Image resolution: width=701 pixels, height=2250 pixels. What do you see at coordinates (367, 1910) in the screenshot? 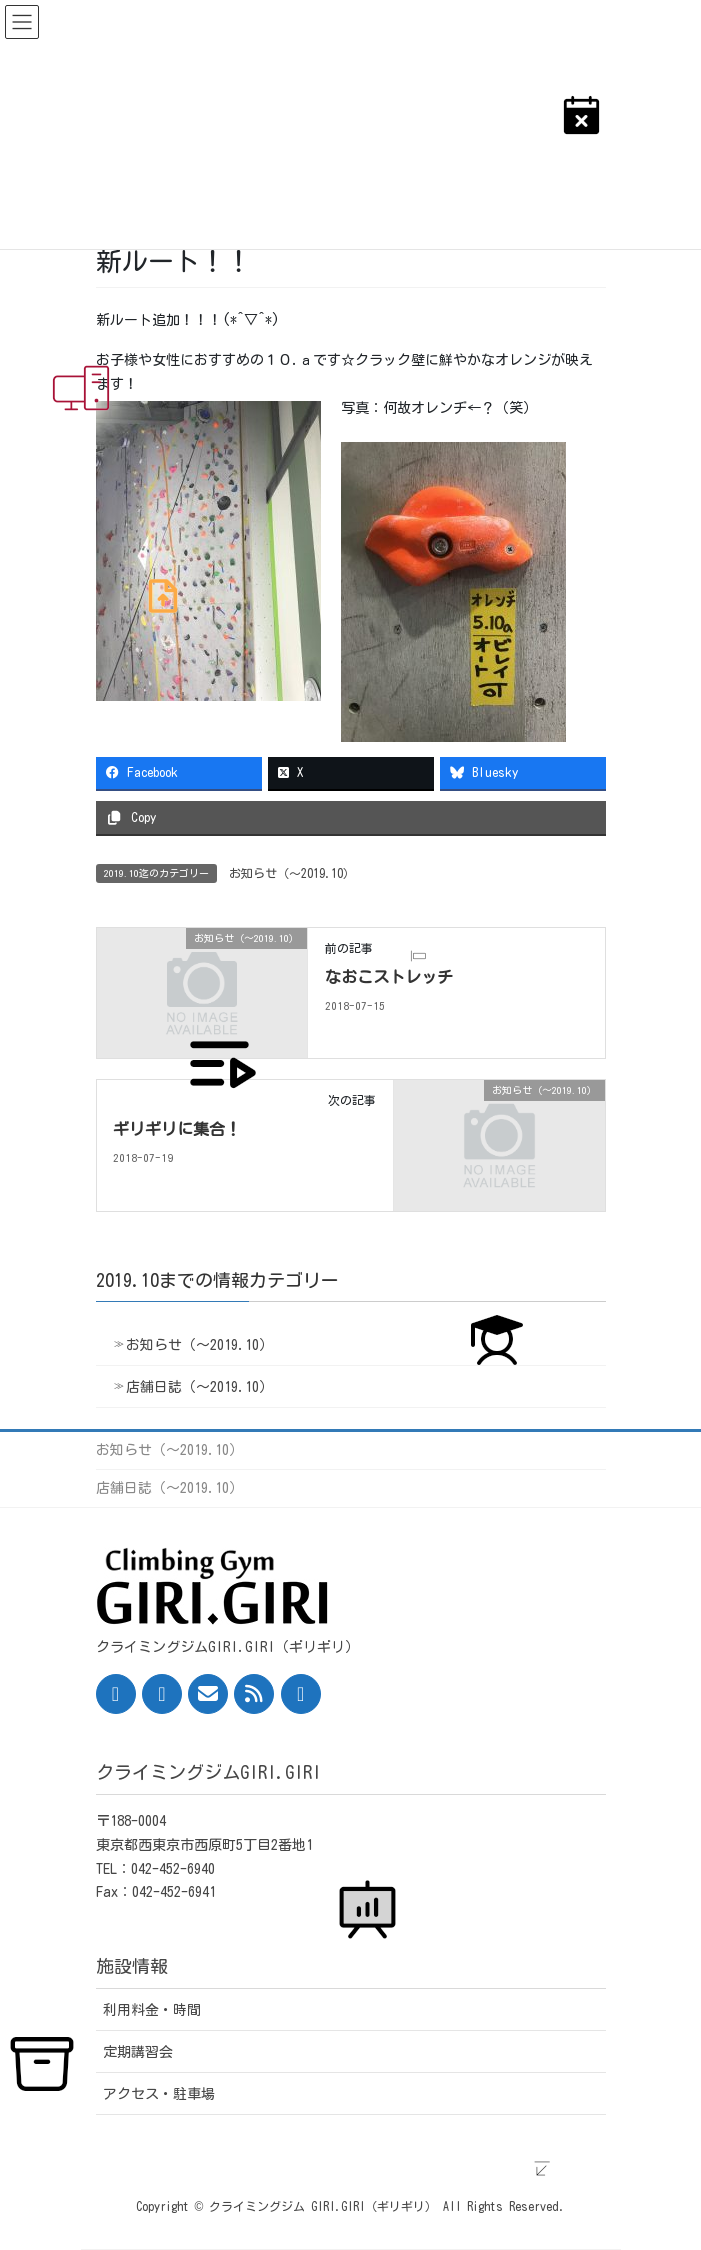
I see `view presentation or slideshow` at bounding box center [367, 1910].